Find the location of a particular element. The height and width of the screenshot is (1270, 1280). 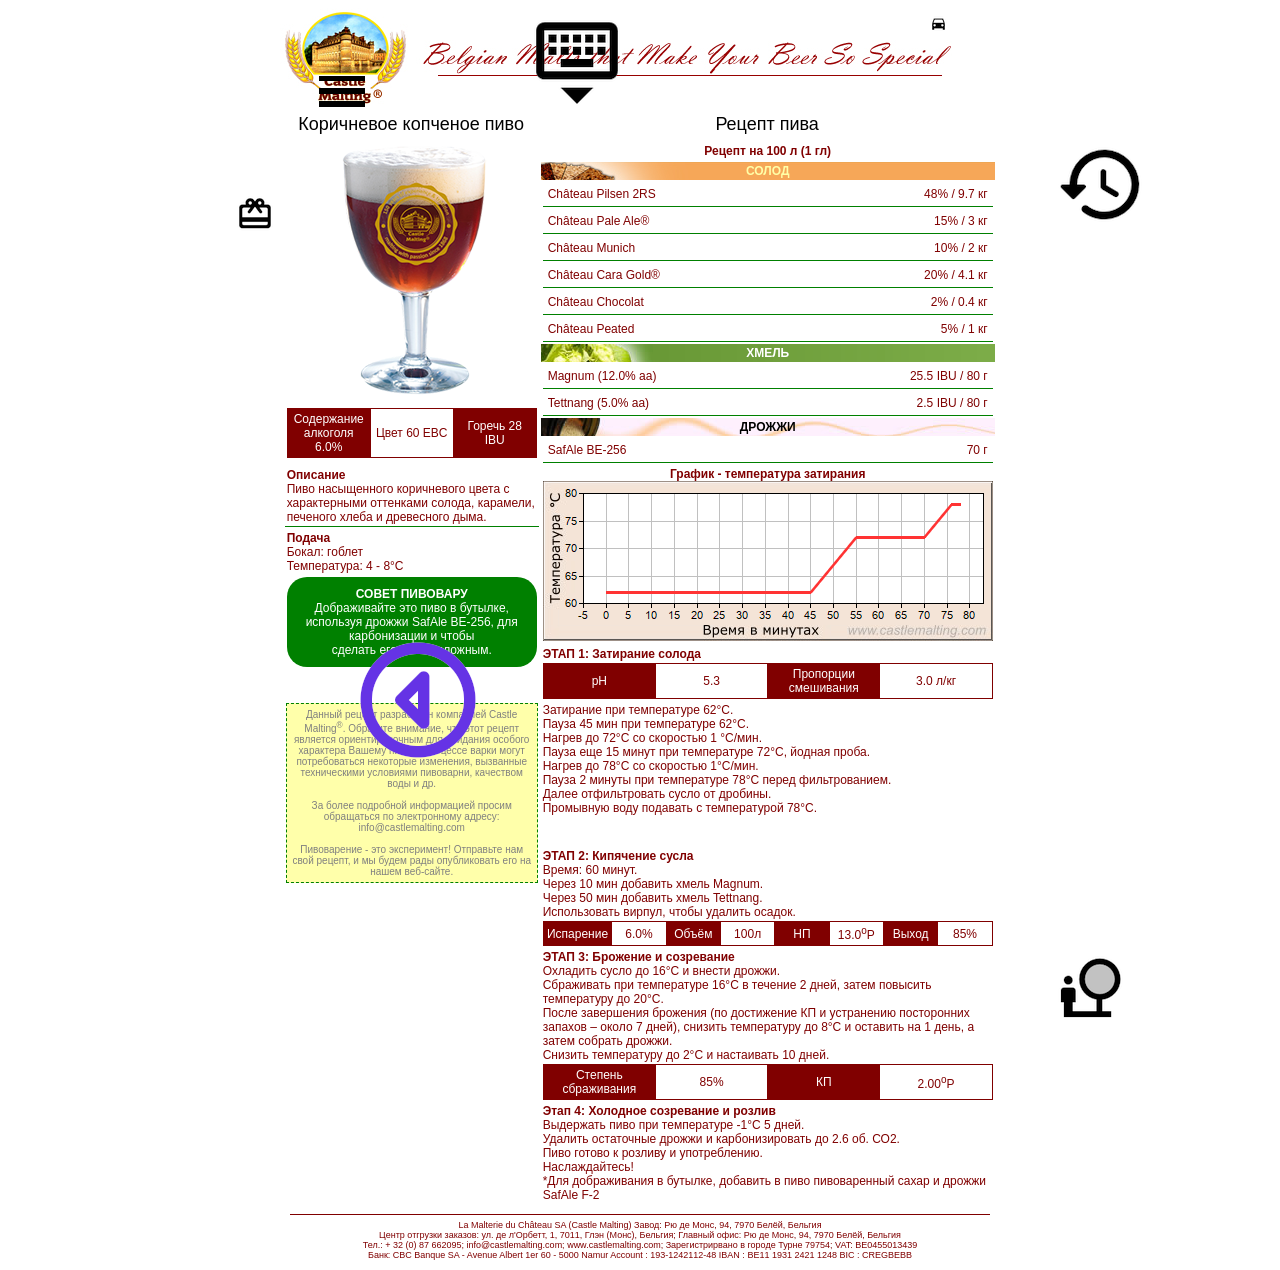

hide the on-screen keyboard is located at coordinates (577, 59).